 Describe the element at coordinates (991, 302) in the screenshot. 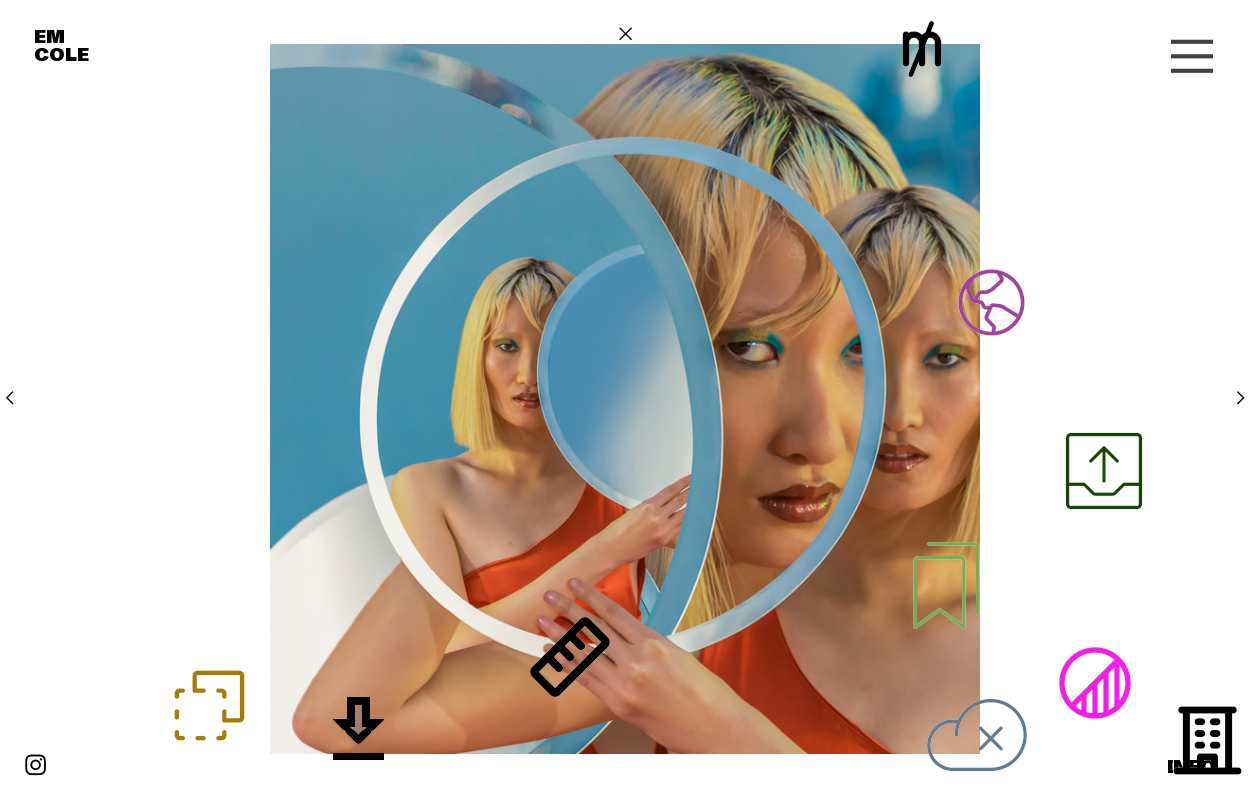

I see `switch to western hemisphere region` at that location.